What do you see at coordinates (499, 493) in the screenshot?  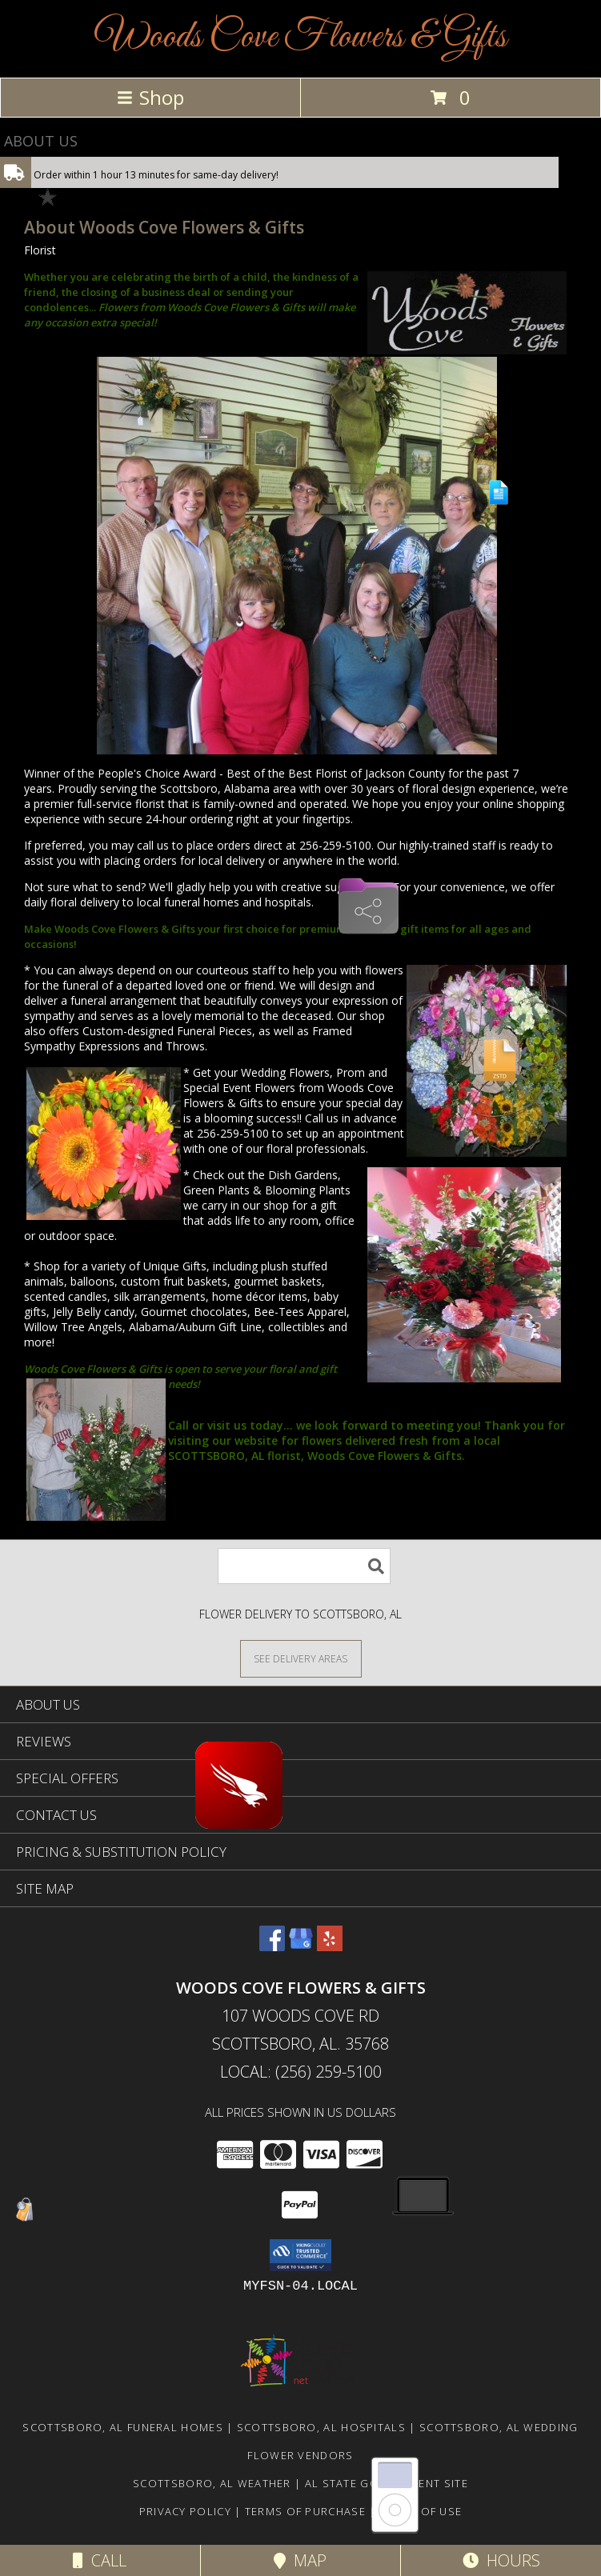 I see `a google docs document file` at bounding box center [499, 493].